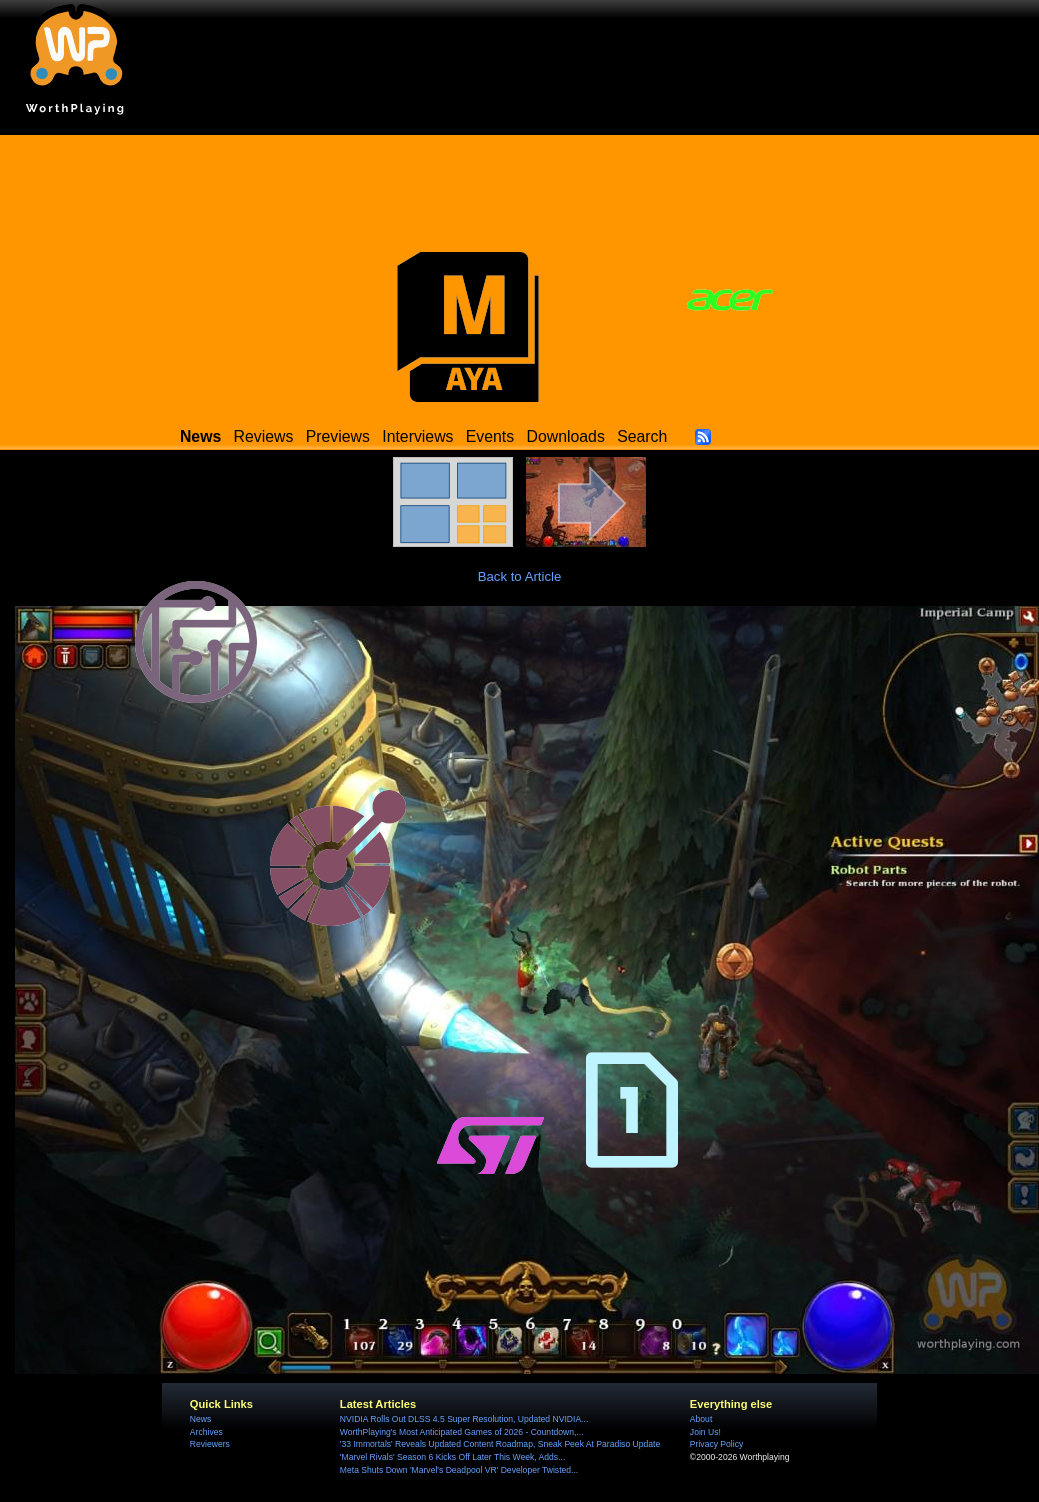  Describe the element at coordinates (338, 858) in the screenshot. I see `openapi initiative logo` at that location.